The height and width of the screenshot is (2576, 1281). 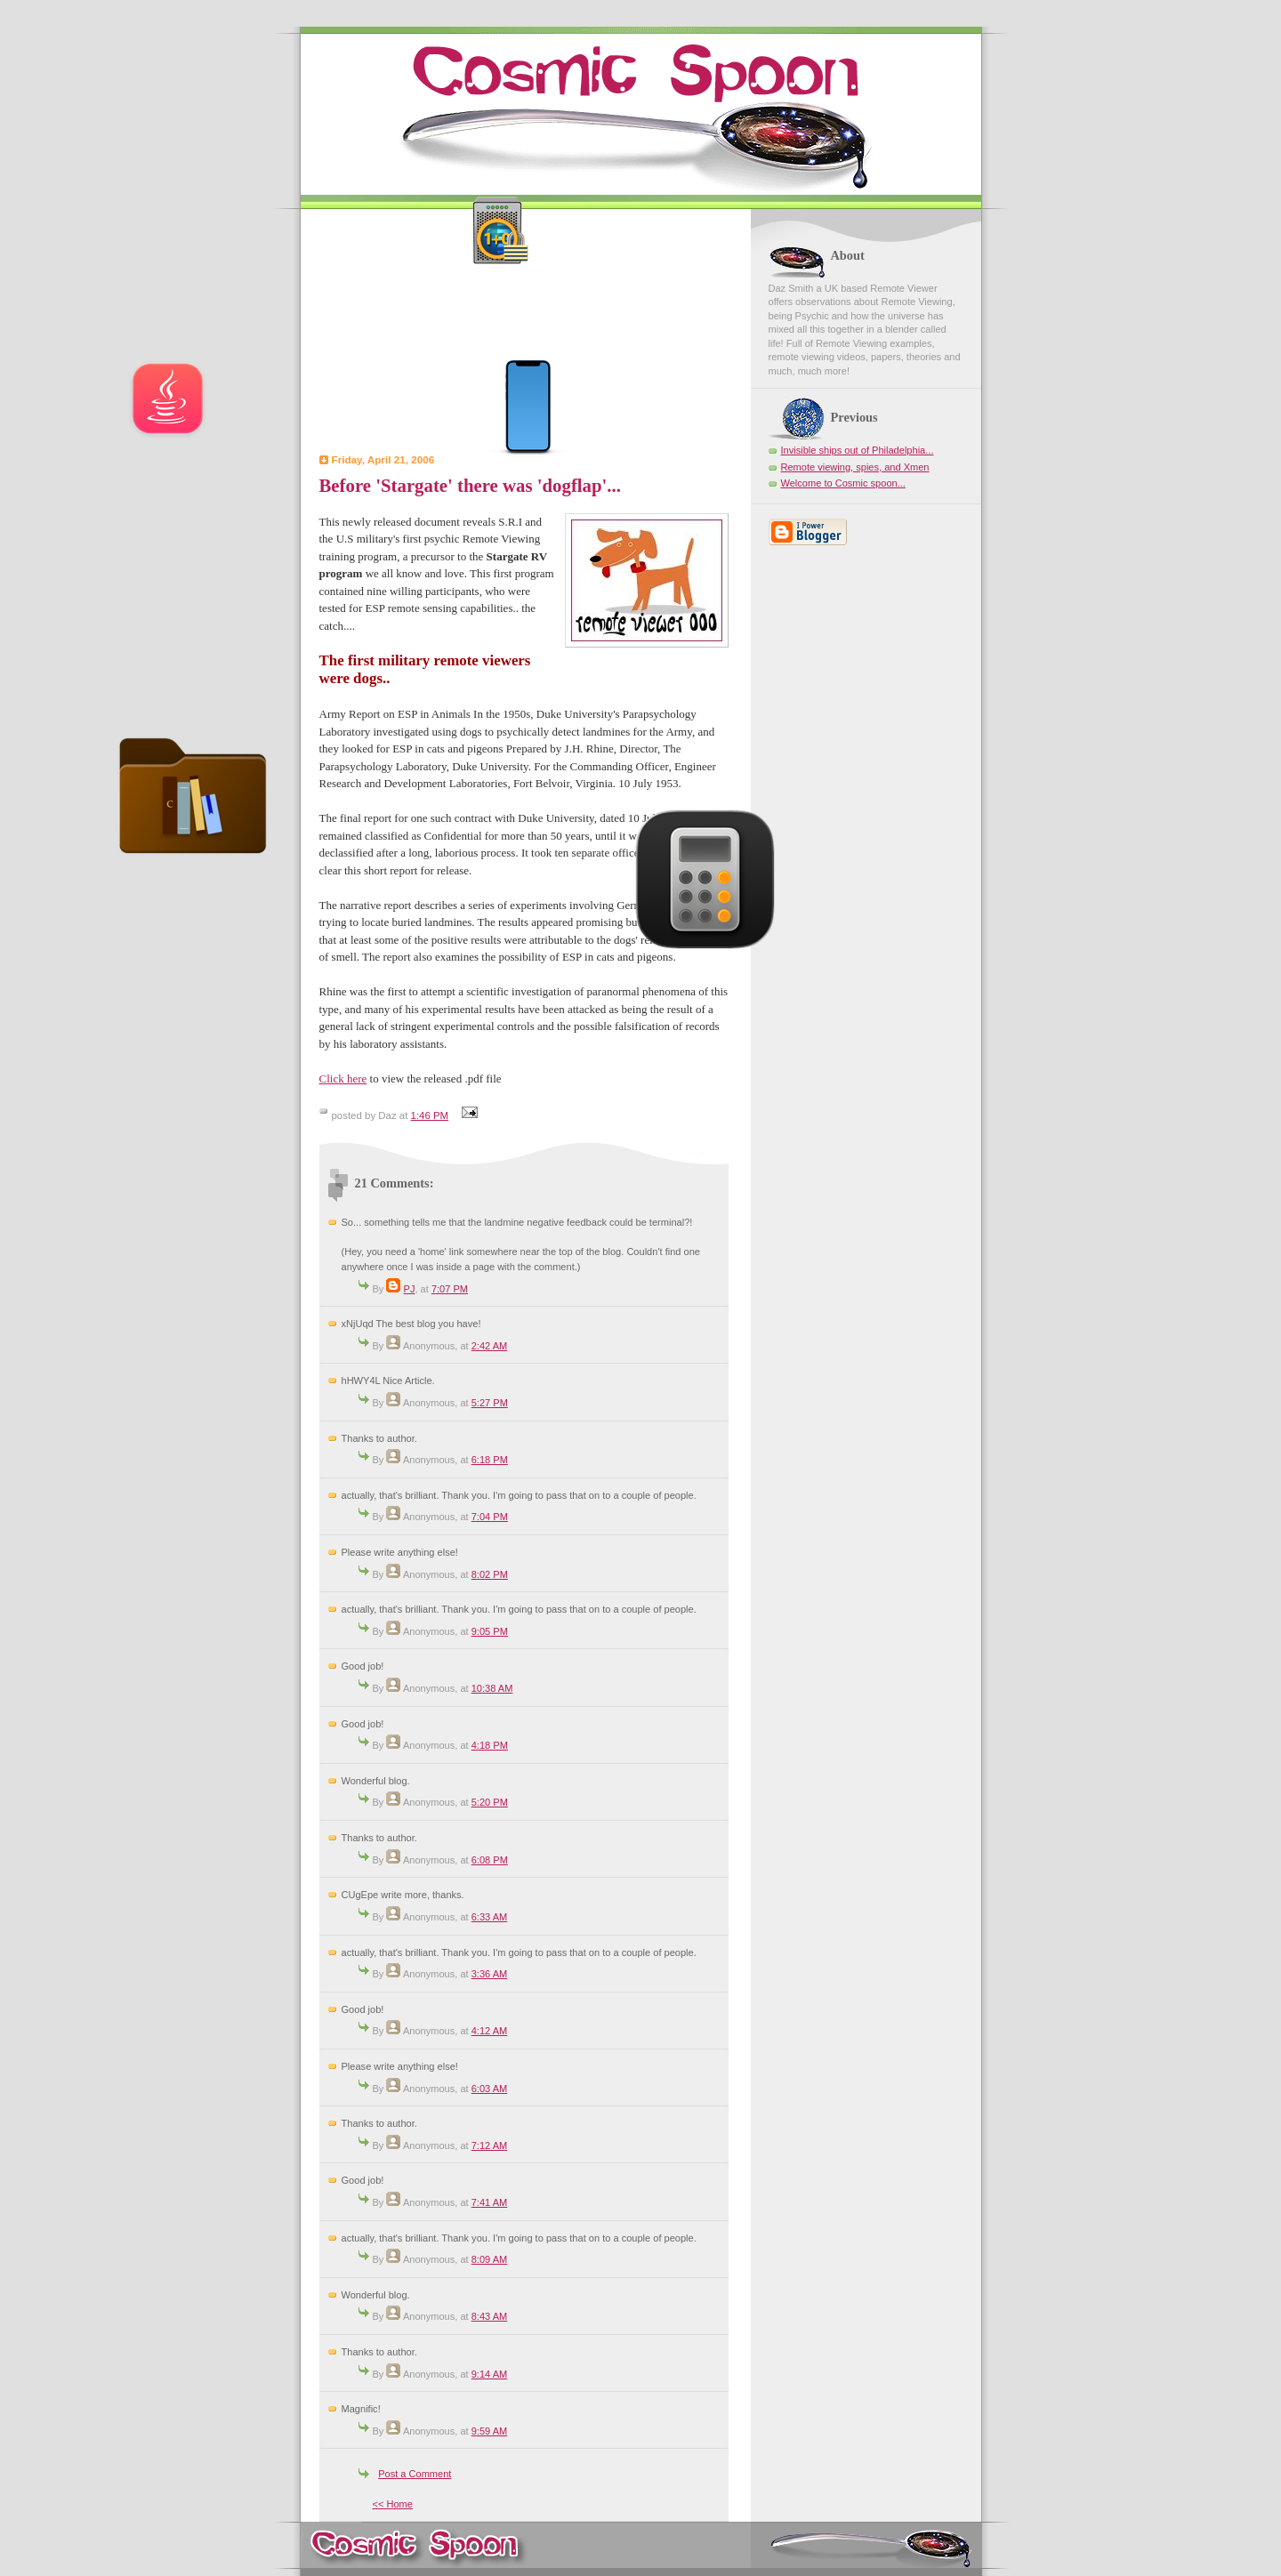 What do you see at coordinates (705, 879) in the screenshot?
I see `open the calculator app` at bounding box center [705, 879].